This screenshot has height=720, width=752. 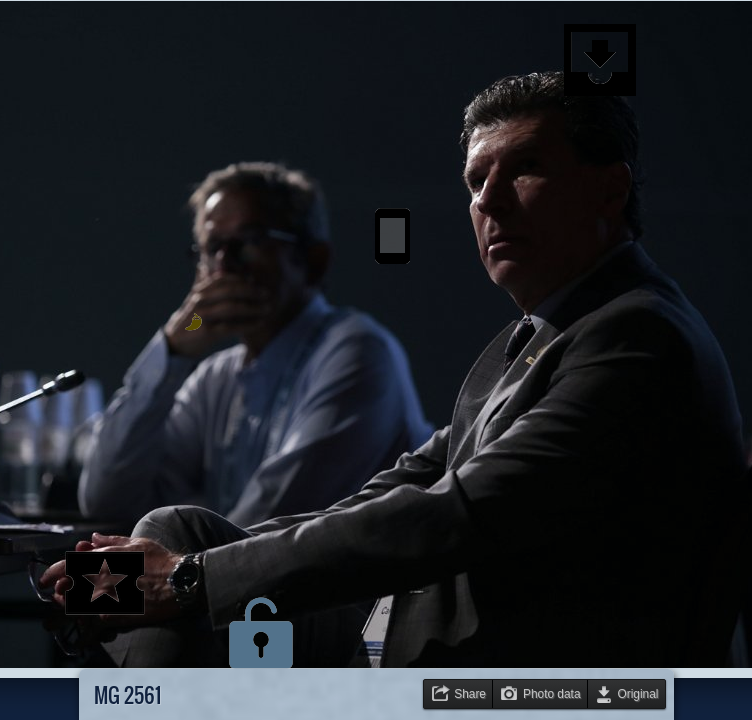 I want to click on move message to inbox, so click(x=600, y=60).